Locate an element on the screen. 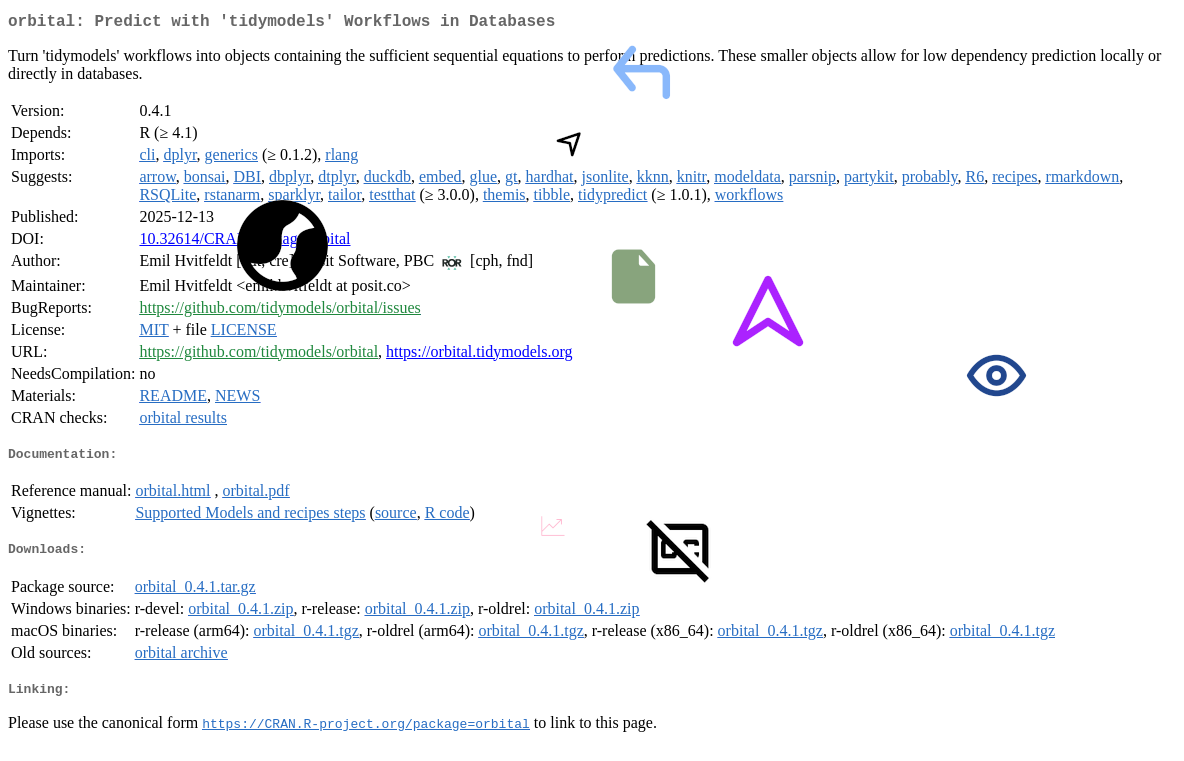  view analytics or performance trends is located at coordinates (553, 526).